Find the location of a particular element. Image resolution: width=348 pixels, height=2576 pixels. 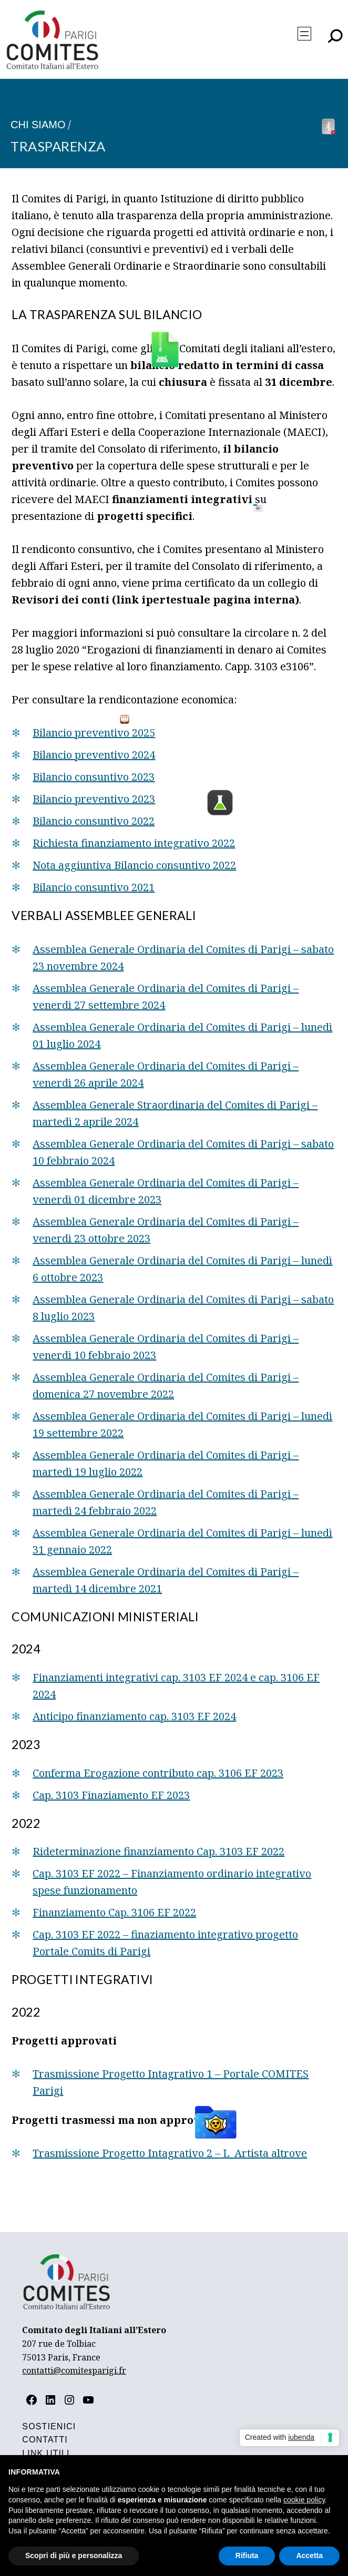

open brawl stars game files folder is located at coordinates (216, 2123).